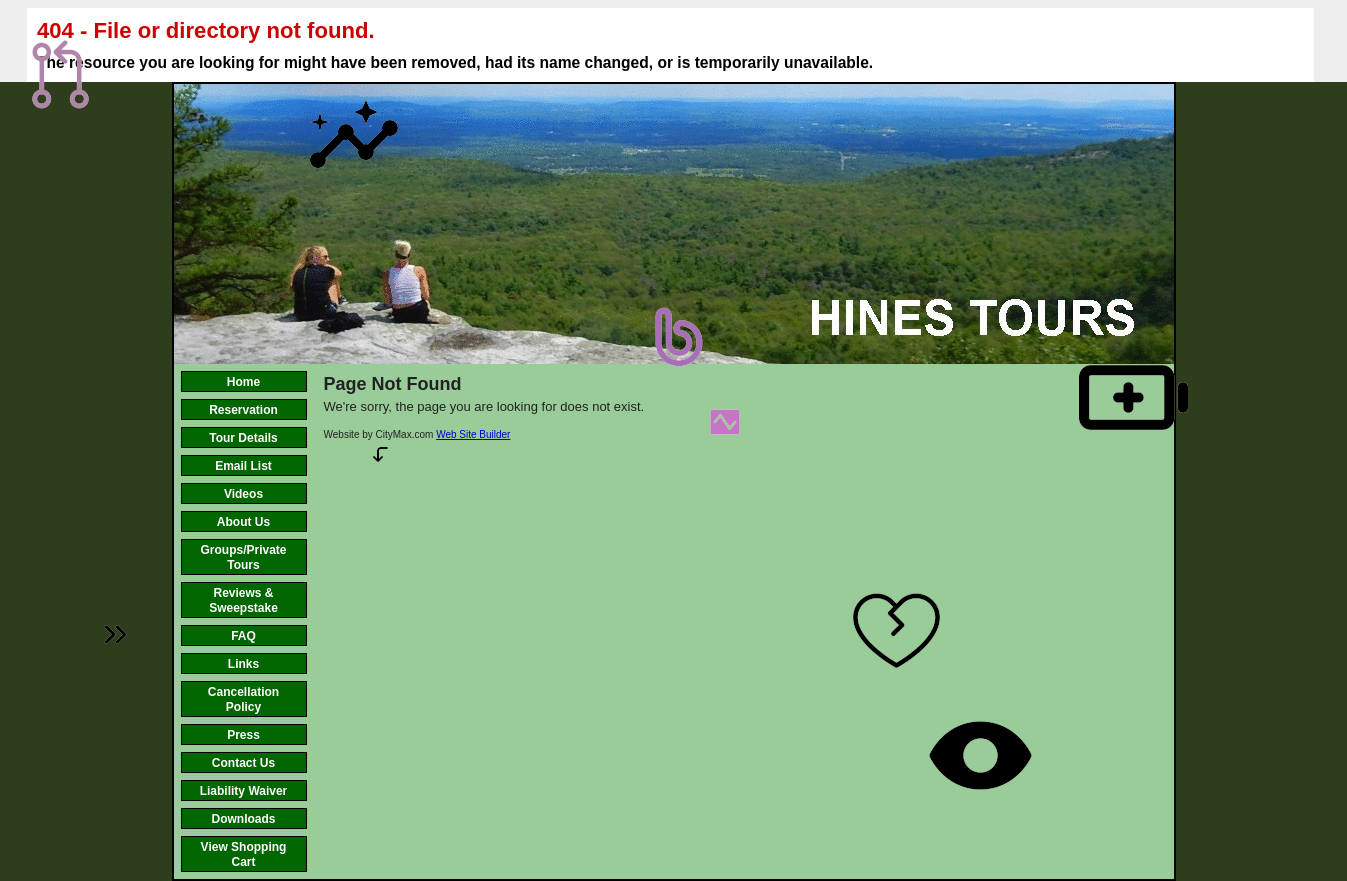 The width and height of the screenshot is (1347, 881). Describe the element at coordinates (381, 454) in the screenshot. I see `go back and down in navigation` at that location.